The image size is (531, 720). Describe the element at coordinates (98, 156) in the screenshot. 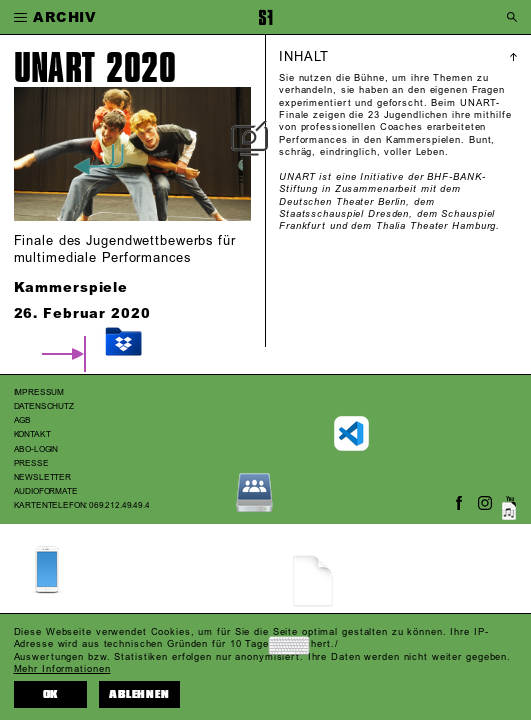

I see `reply to all recipients of an email` at that location.